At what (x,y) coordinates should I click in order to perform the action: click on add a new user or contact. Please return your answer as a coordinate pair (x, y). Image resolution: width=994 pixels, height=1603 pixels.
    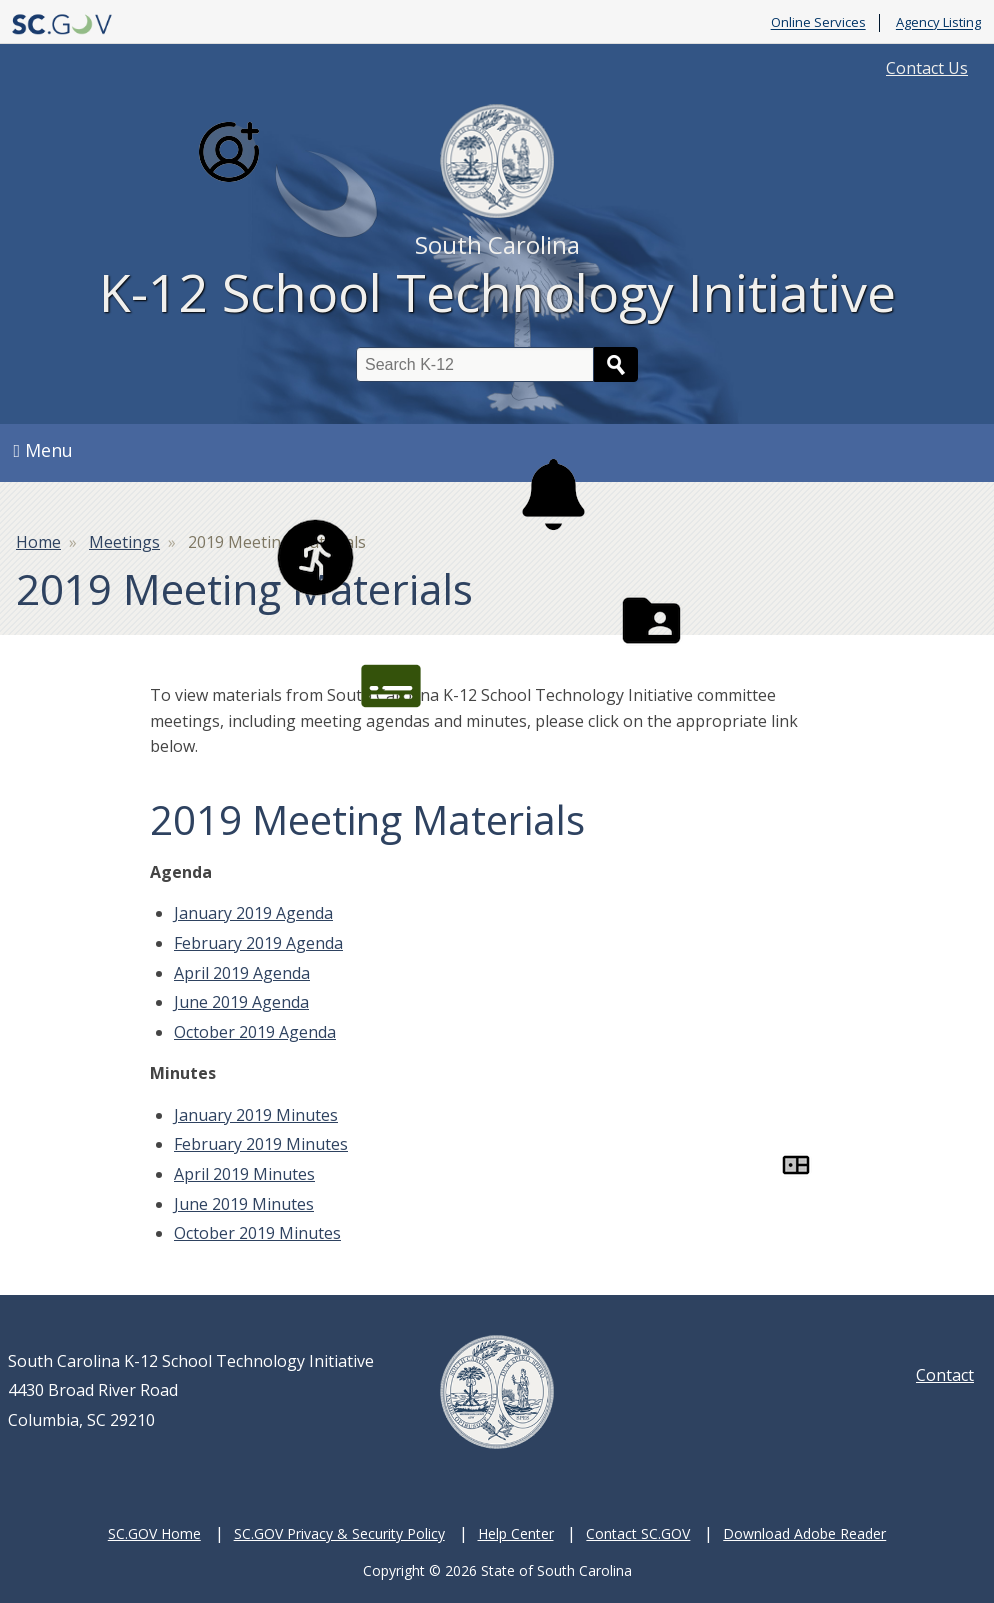
    Looking at the image, I should click on (229, 152).